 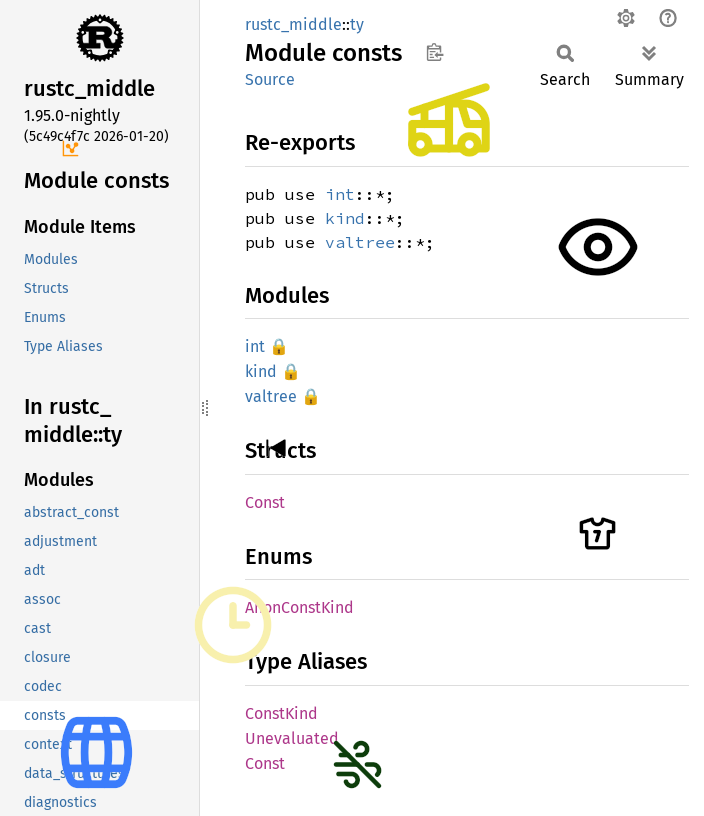 I want to click on view inventory or storage items, so click(x=96, y=752).